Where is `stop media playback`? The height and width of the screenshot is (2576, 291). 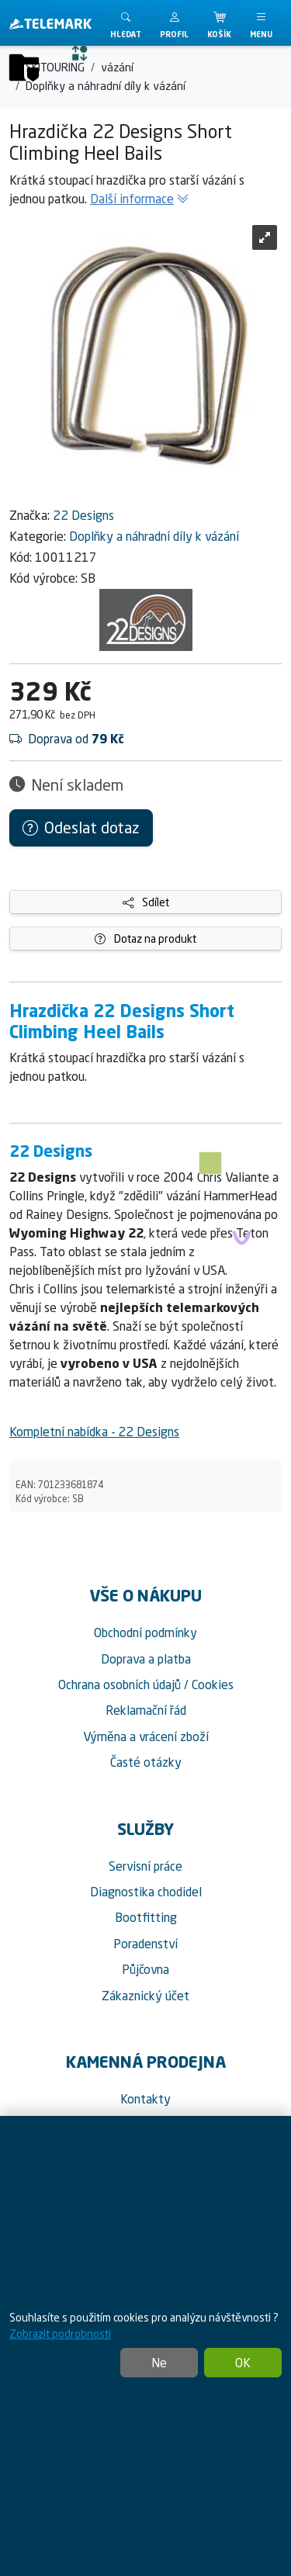
stop media playback is located at coordinates (210, 1163).